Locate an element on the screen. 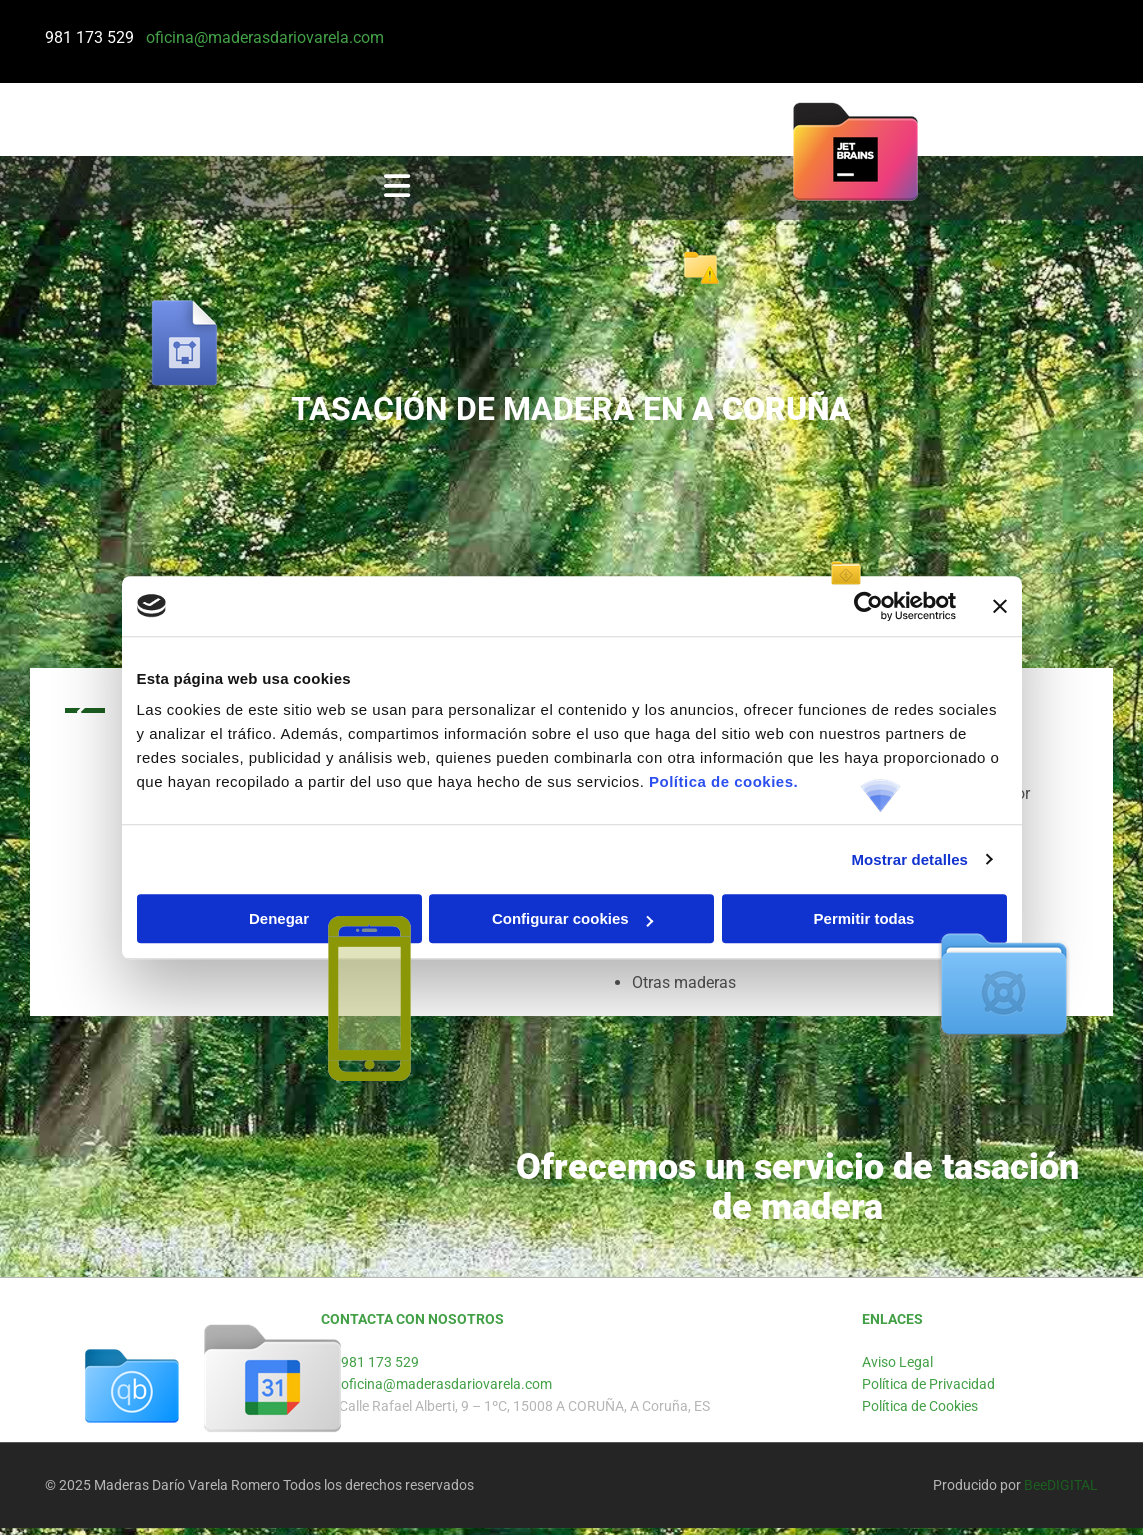  open folder containing google calendar files is located at coordinates (272, 1382).